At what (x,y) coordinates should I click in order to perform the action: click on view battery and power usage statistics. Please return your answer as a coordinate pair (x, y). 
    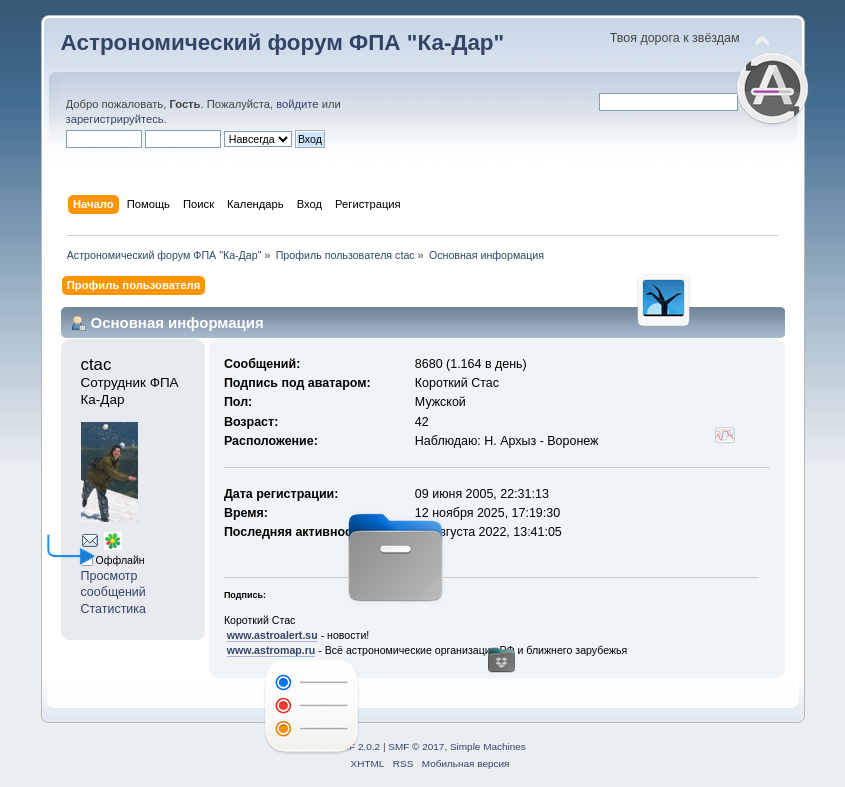
    Looking at the image, I should click on (725, 435).